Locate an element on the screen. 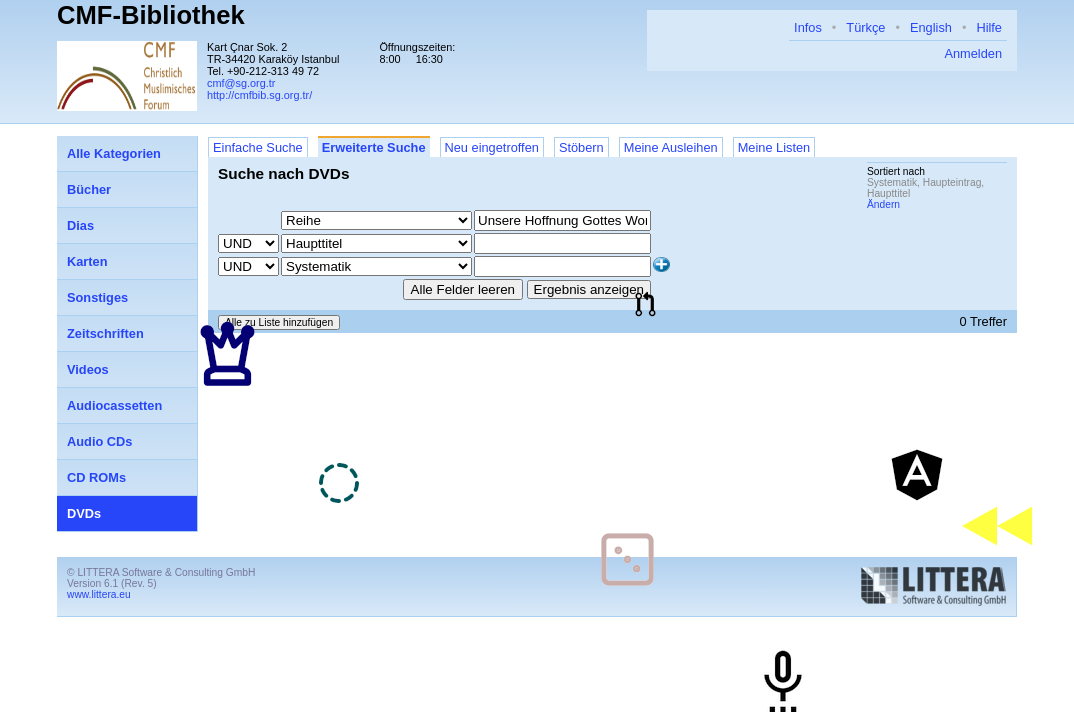 The height and width of the screenshot is (720, 1074). create a new pull request is located at coordinates (645, 304).